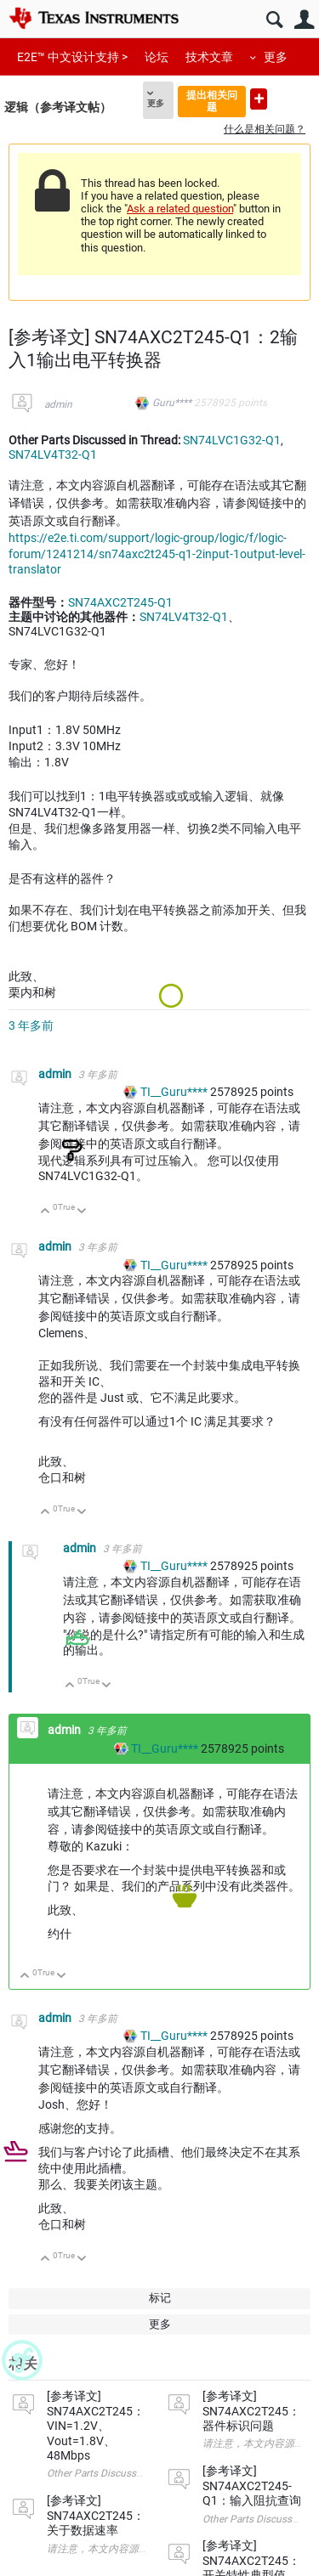  What do you see at coordinates (171, 996) in the screenshot?
I see `indicates 0% progress or empty state` at bounding box center [171, 996].